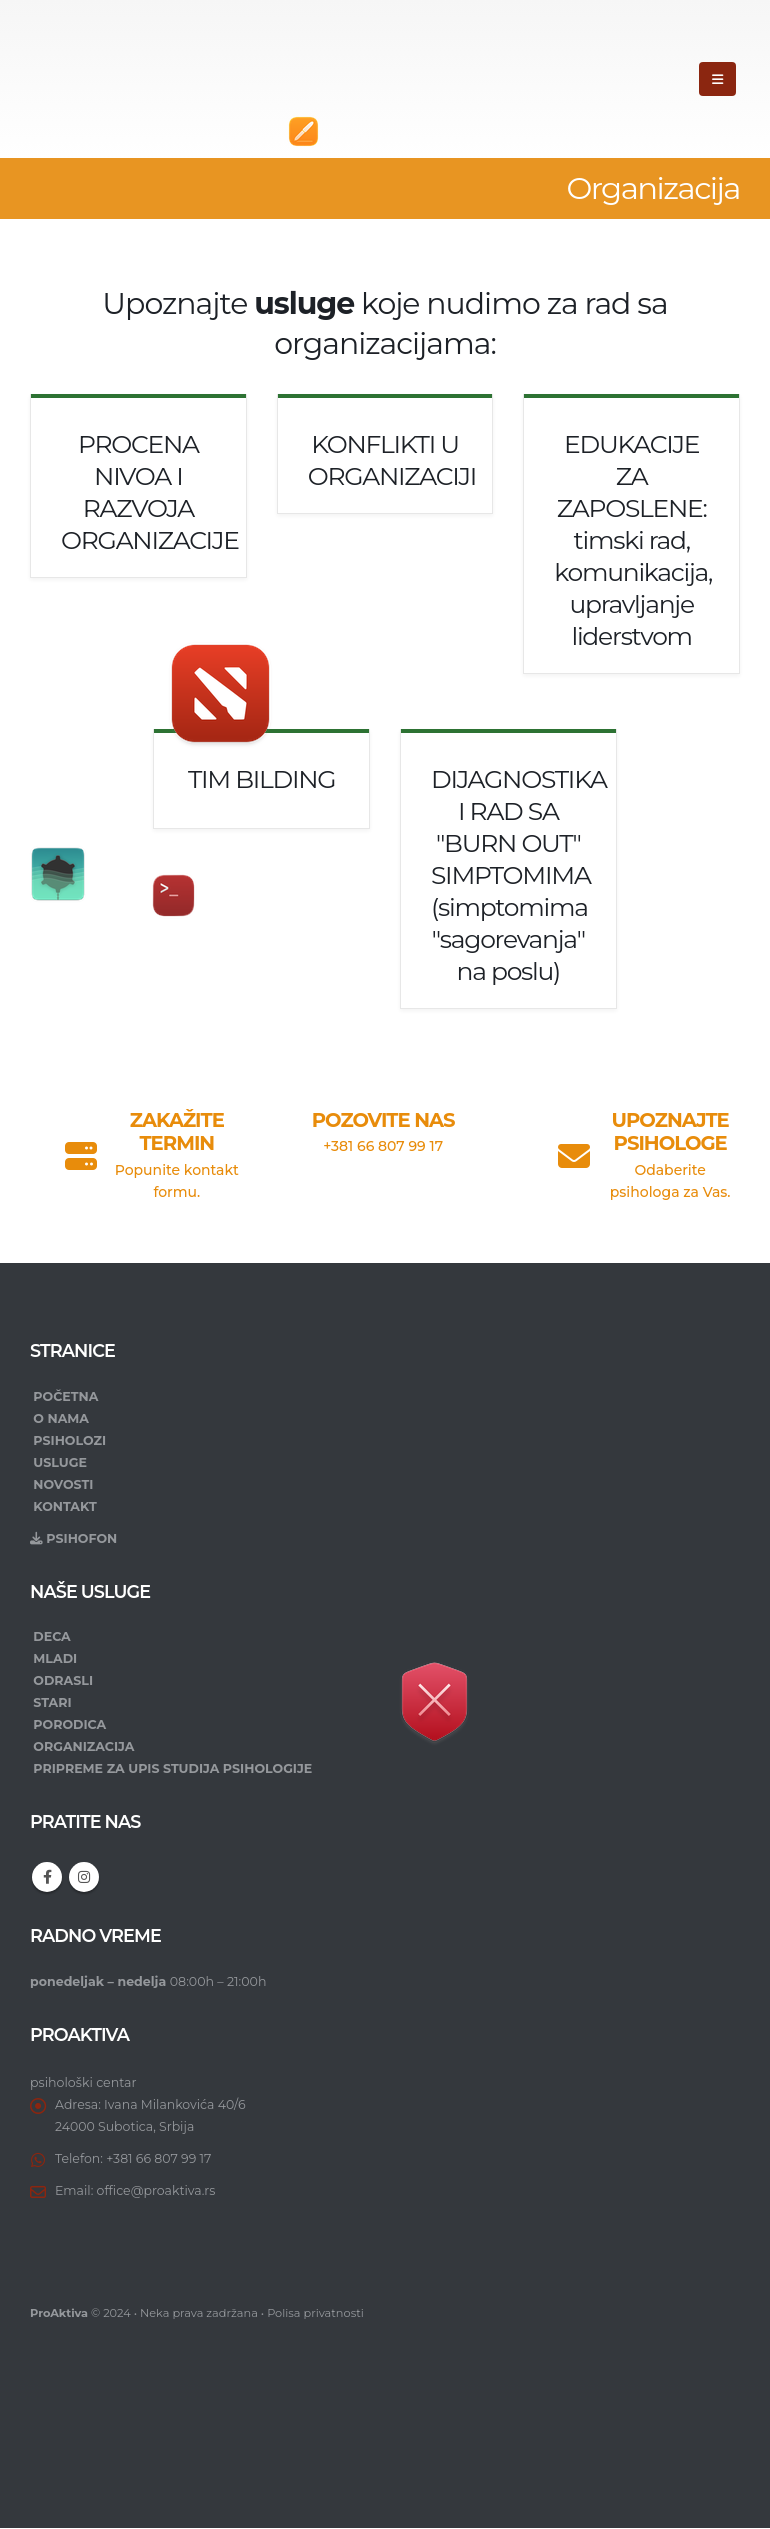 This screenshot has width=770, height=2529. I want to click on launch gnome mines game, so click(58, 874).